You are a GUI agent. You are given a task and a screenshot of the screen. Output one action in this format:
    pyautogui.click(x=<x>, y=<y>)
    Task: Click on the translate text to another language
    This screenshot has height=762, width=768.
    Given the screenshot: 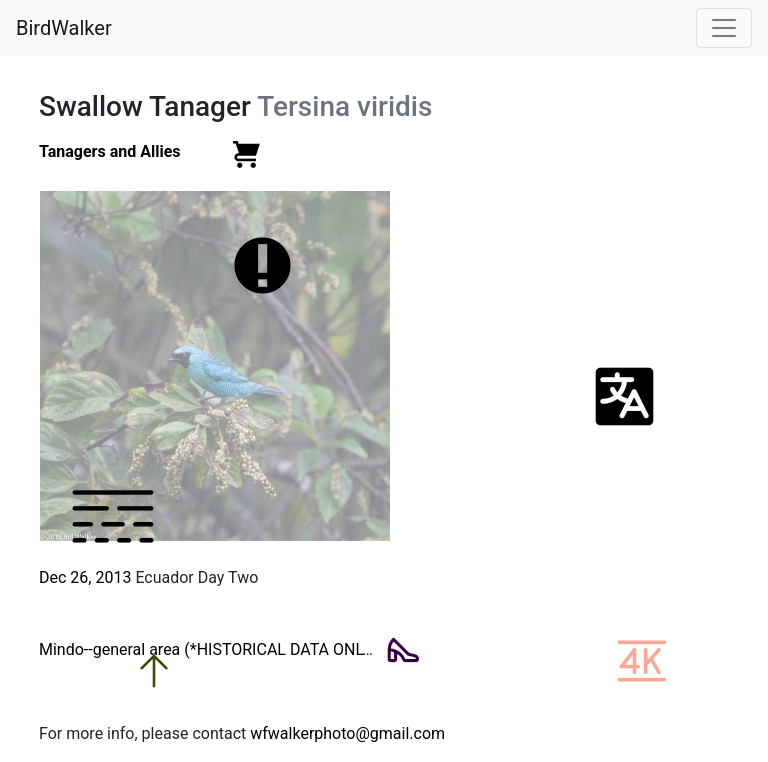 What is the action you would take?
    pyautogui.click(x=624, y=396)
    